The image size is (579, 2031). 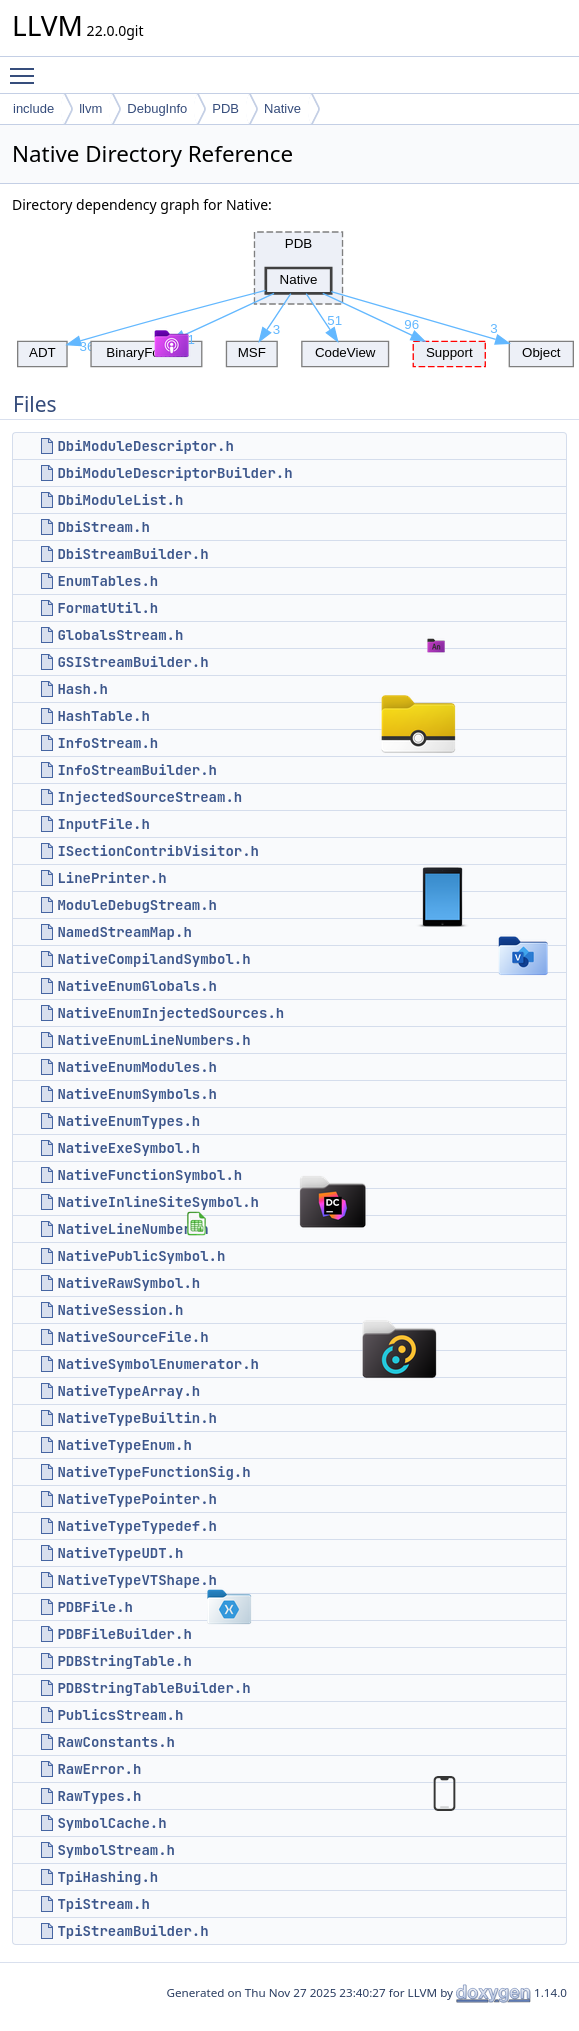 I want to click on open tauri project folder, so click(x=399, y=1351).